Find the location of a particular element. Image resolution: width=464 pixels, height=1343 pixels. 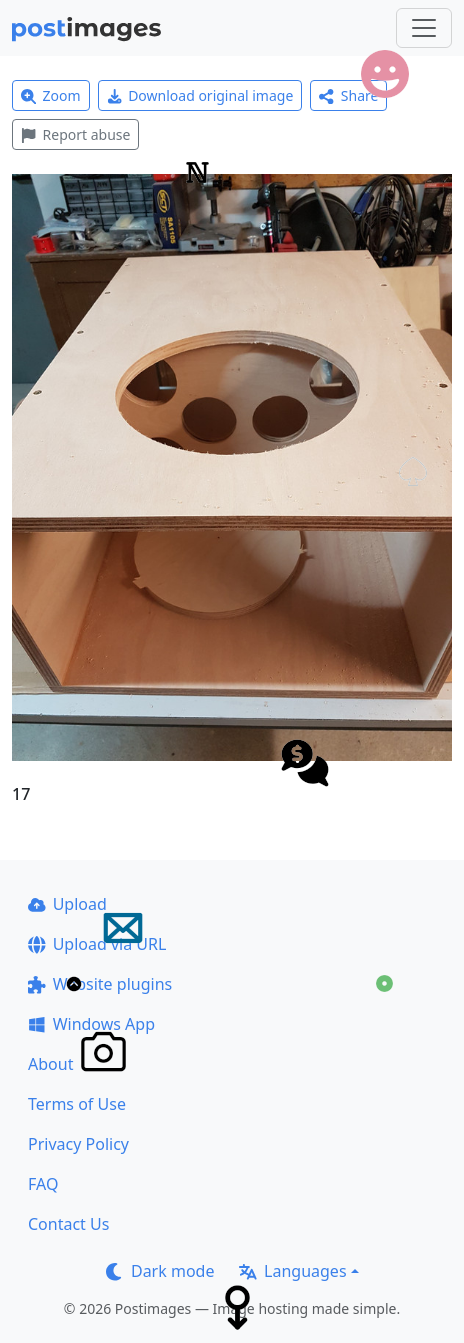

open the Notion app is located at coordinates (197, 172).